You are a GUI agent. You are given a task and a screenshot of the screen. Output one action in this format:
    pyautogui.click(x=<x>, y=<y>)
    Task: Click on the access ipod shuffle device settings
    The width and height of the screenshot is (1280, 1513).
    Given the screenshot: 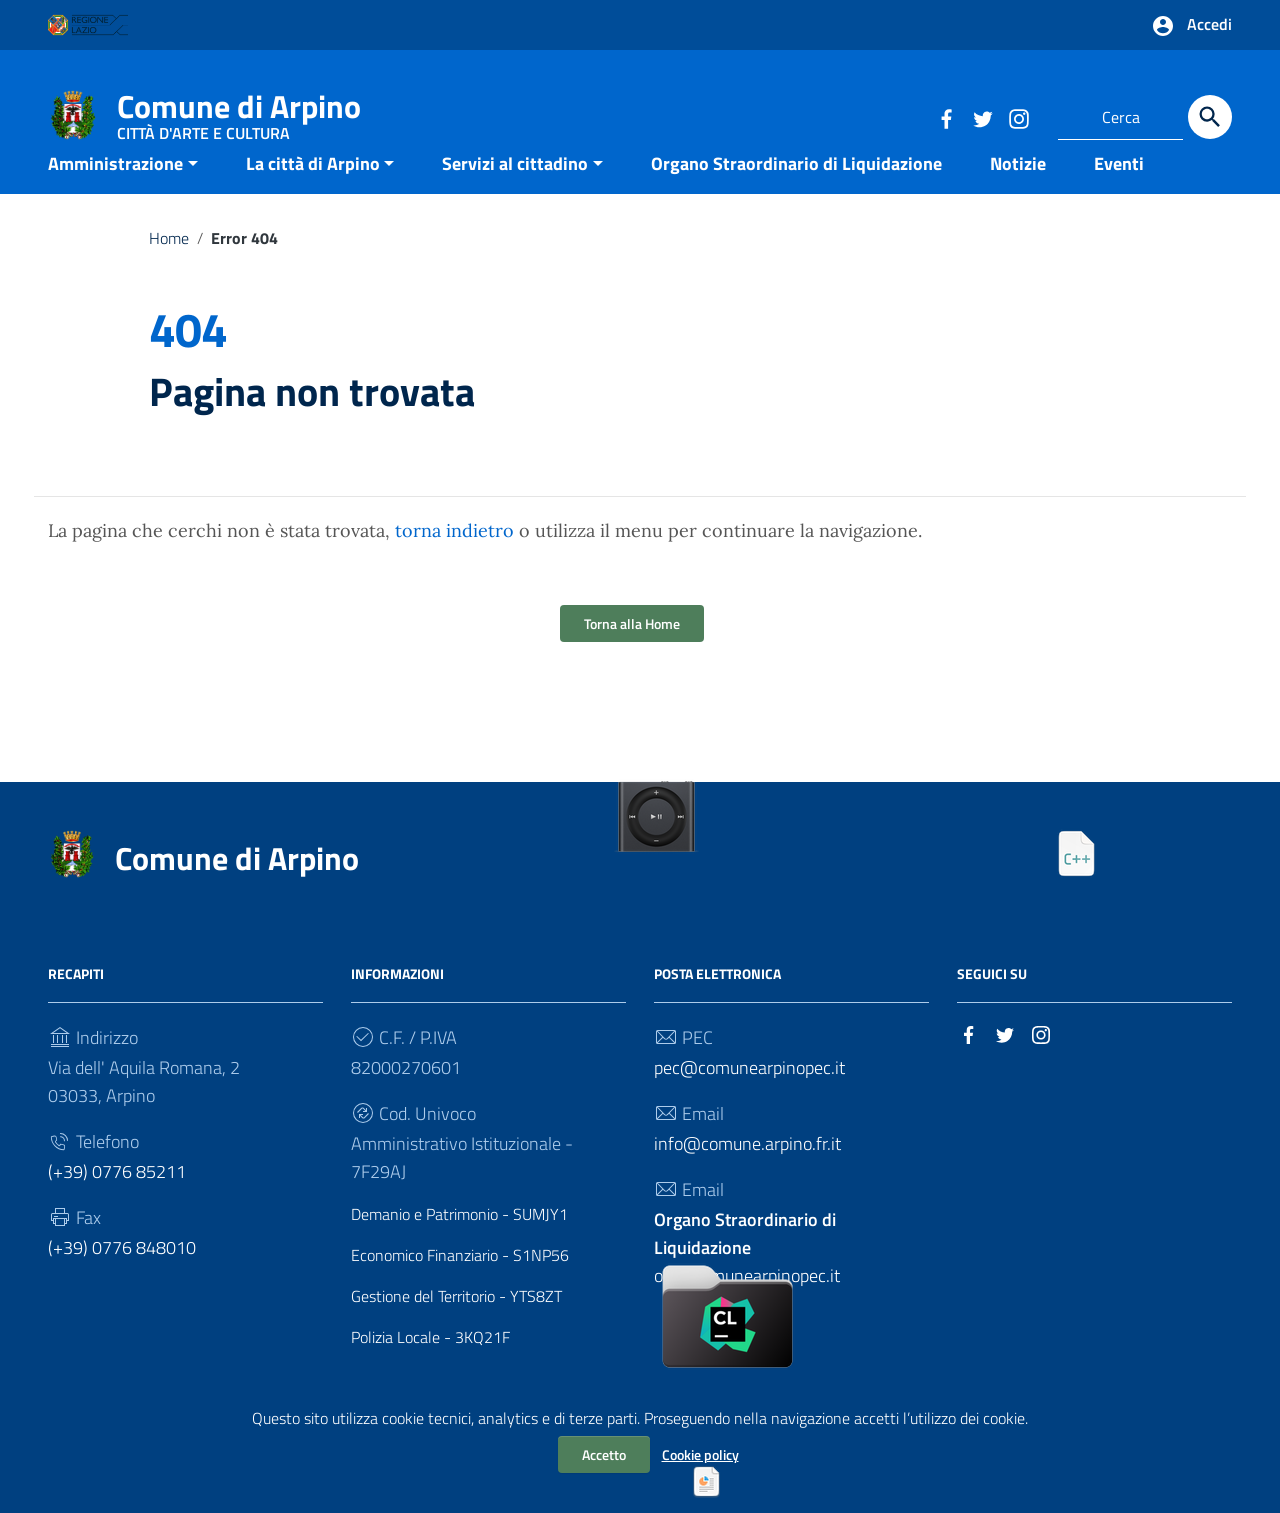 What is the action you would take?
    pyautogui.click(x=656, y=816)
    